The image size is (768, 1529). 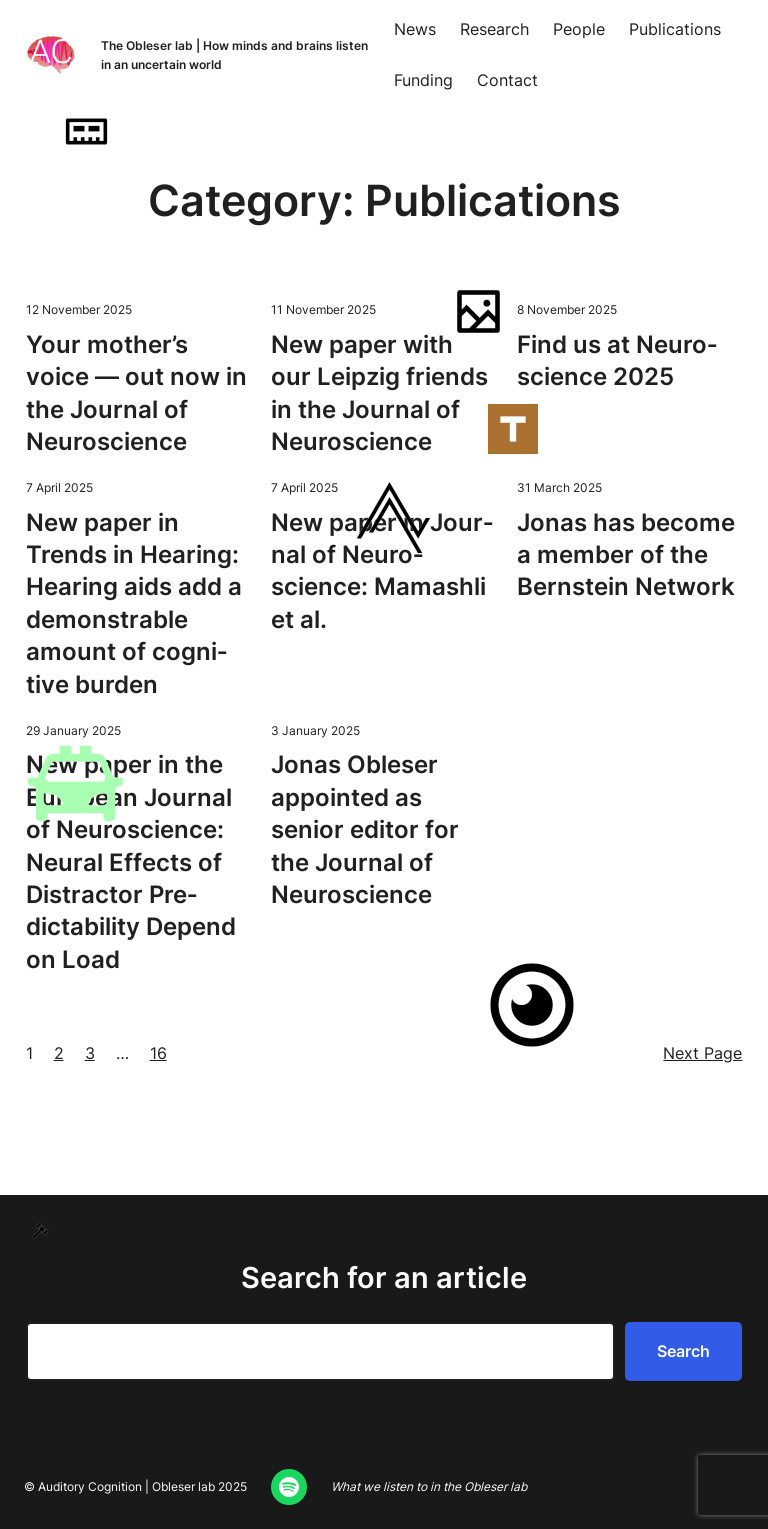 I want to click on access legal or court-related information, so click(x=40, y=1231).